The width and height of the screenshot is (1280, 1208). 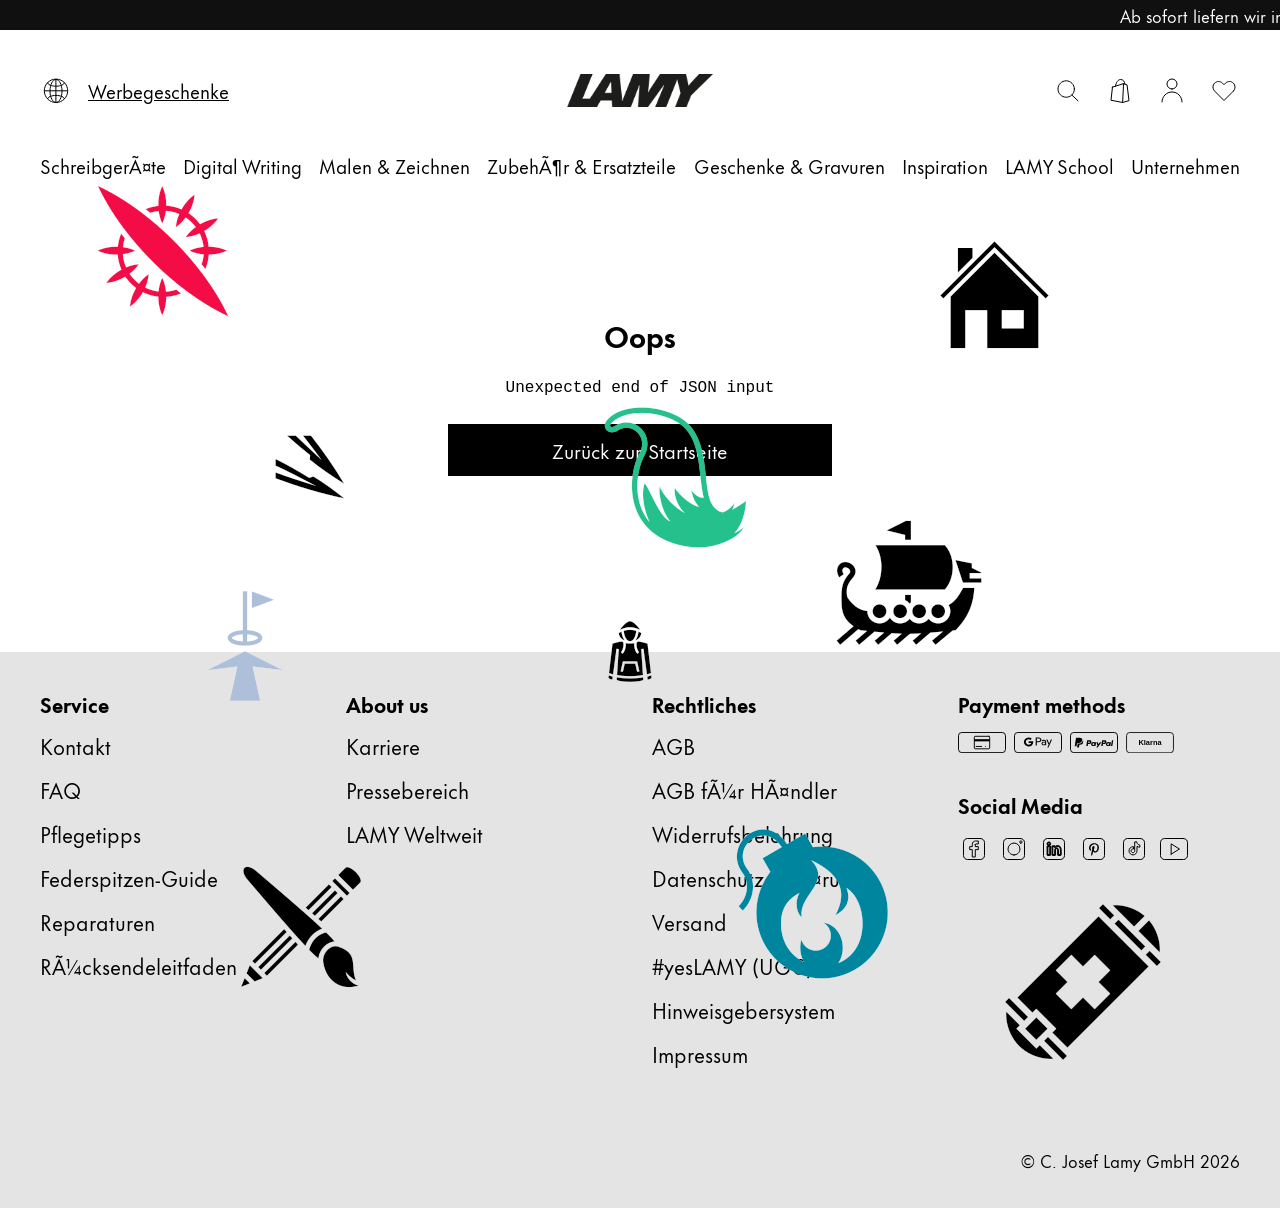 What do you see at coordinates (811, 902) in the screenshot?
I see `use fire bomb attack or ability` at bounding box center [811, 902].